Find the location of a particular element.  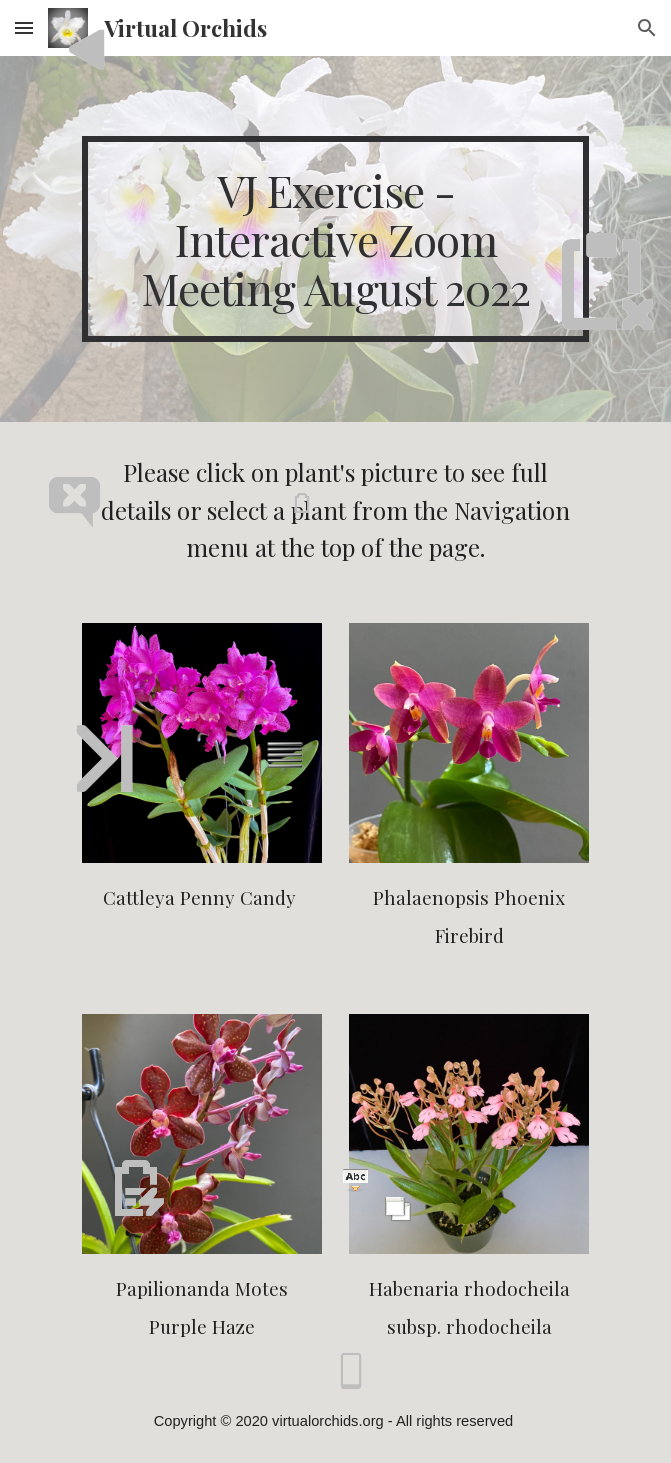

battery is charging with good charge level is located at coordinates (136, 1188).